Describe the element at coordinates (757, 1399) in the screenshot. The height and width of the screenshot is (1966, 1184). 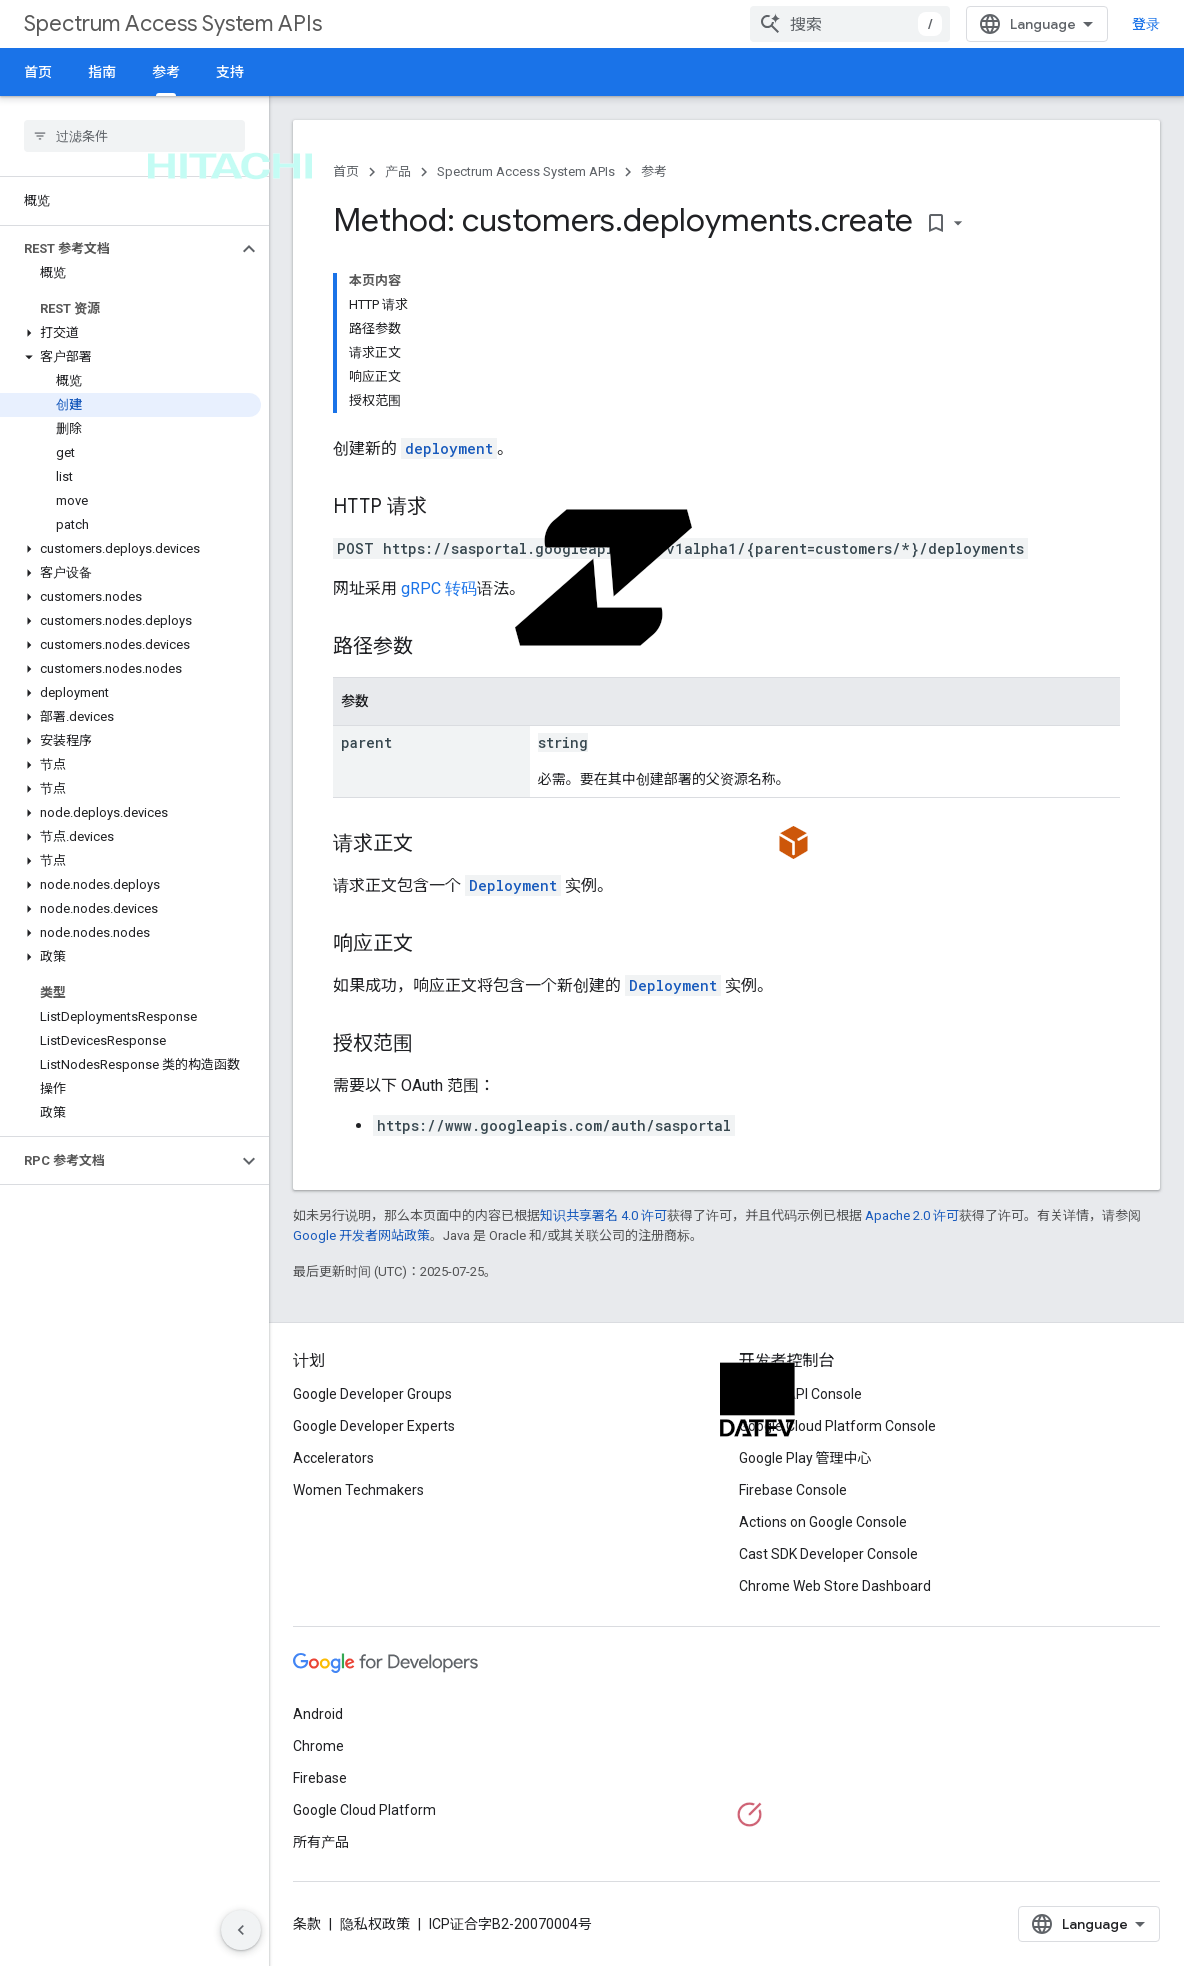
I see `access DATEV accounting software` at that location.